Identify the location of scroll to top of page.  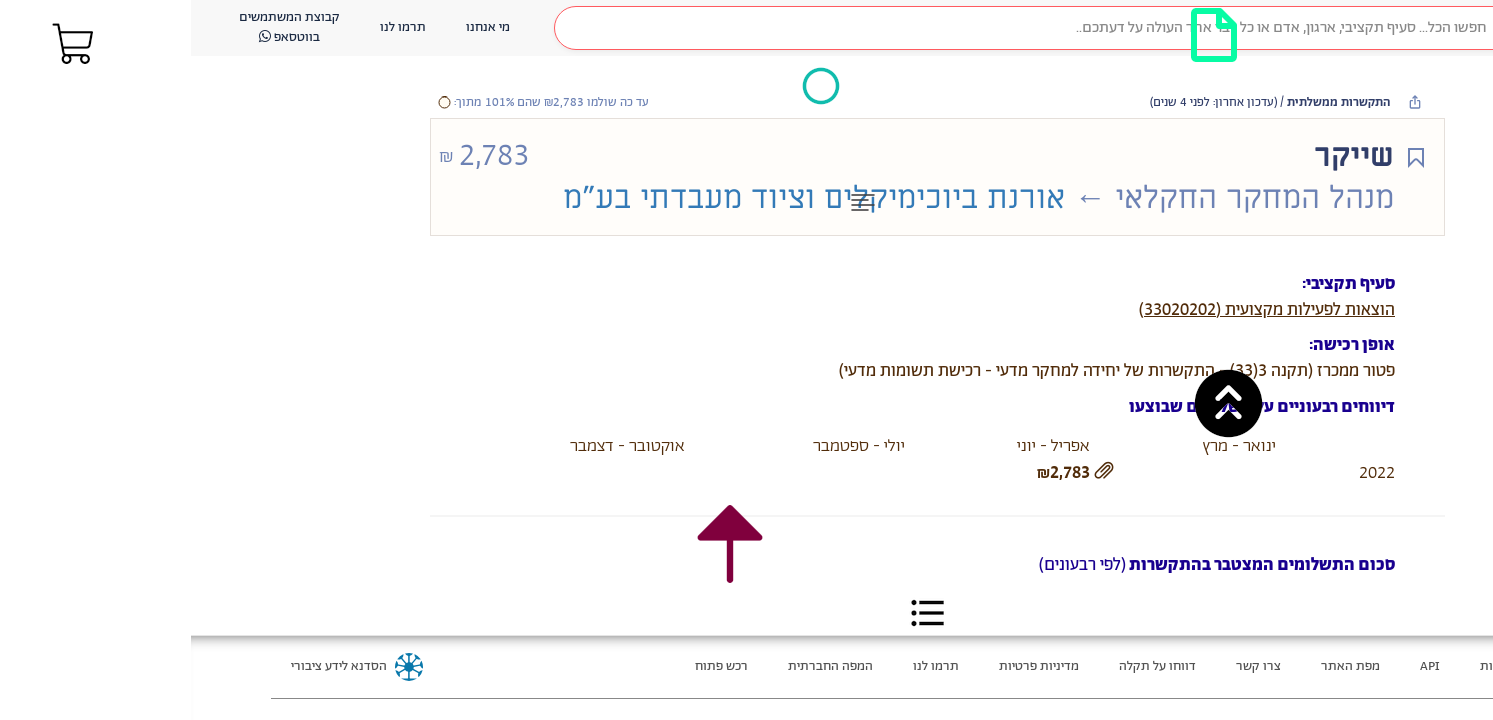
(730, 544).